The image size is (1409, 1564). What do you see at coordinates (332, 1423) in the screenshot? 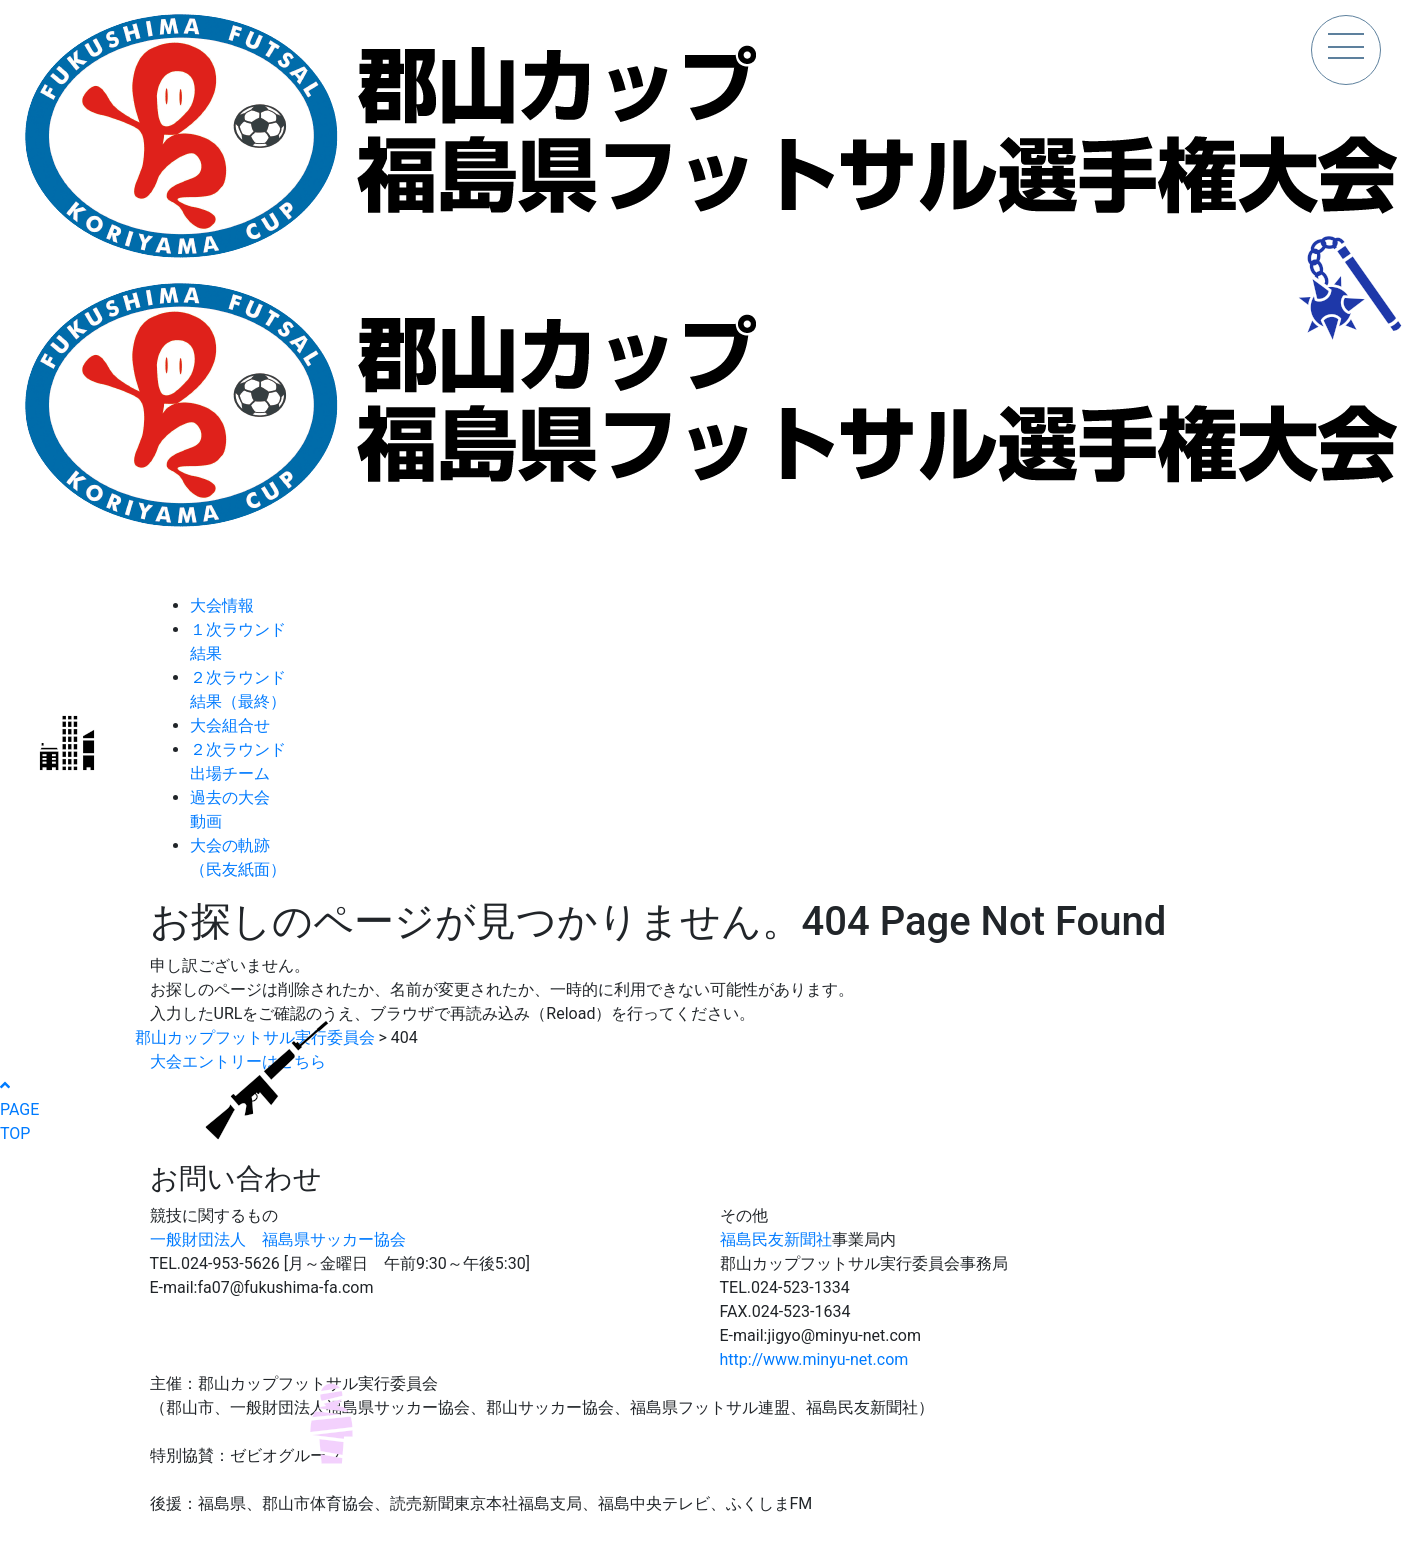
I see `indicates injured or wounded status` at bounding box center [332, 1423].